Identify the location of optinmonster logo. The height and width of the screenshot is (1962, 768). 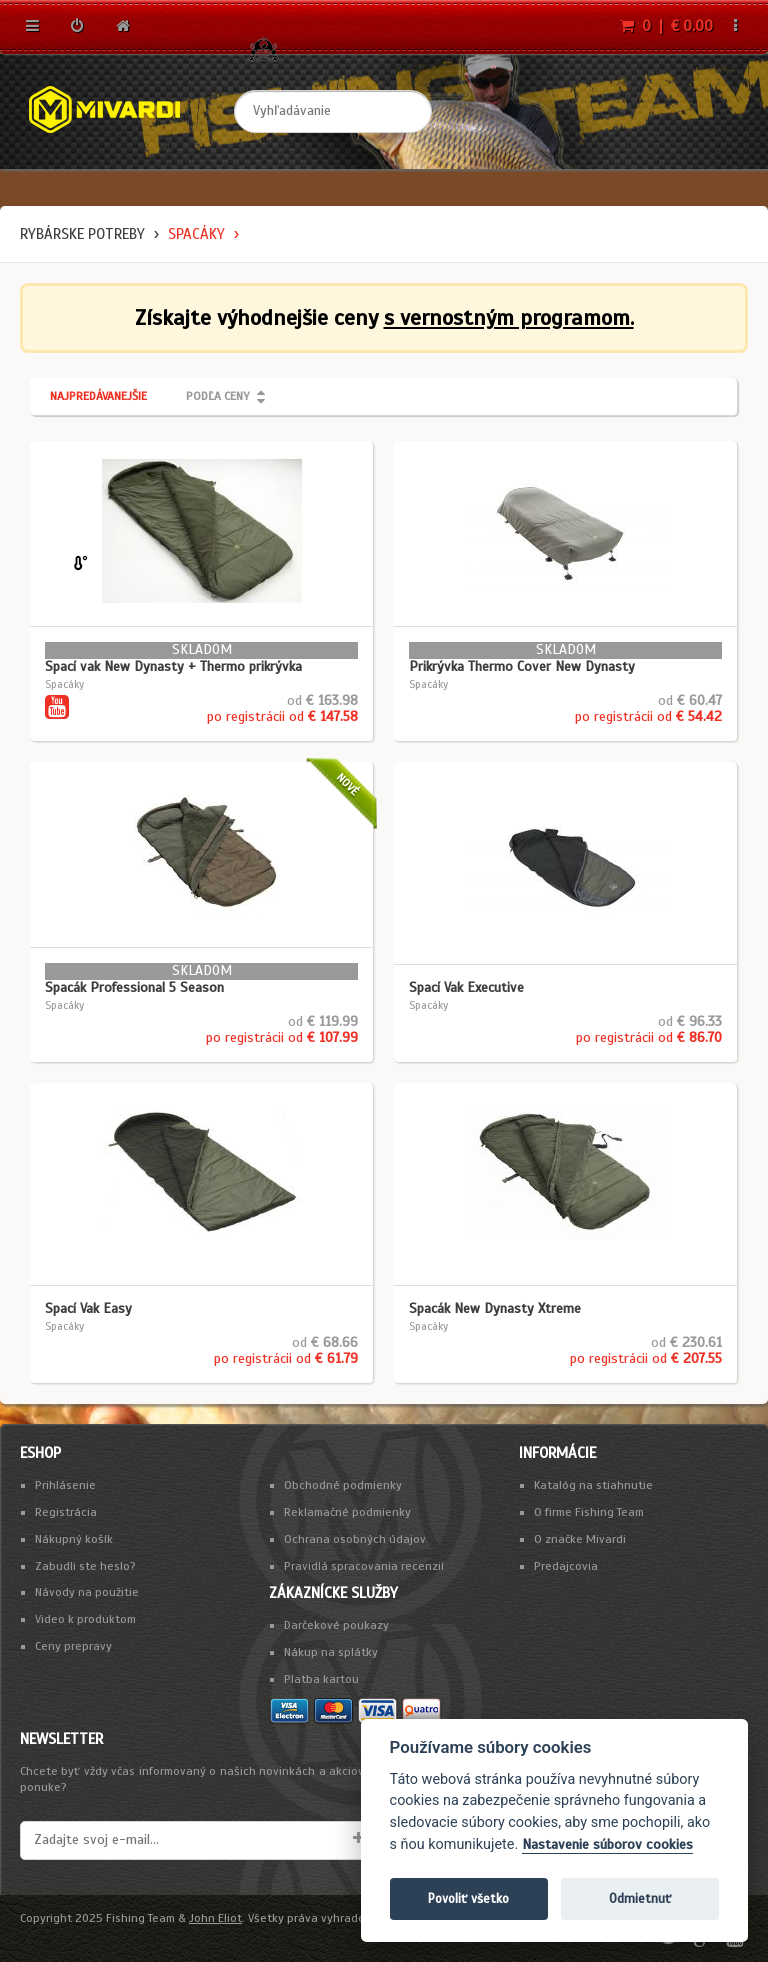
(263, 49).